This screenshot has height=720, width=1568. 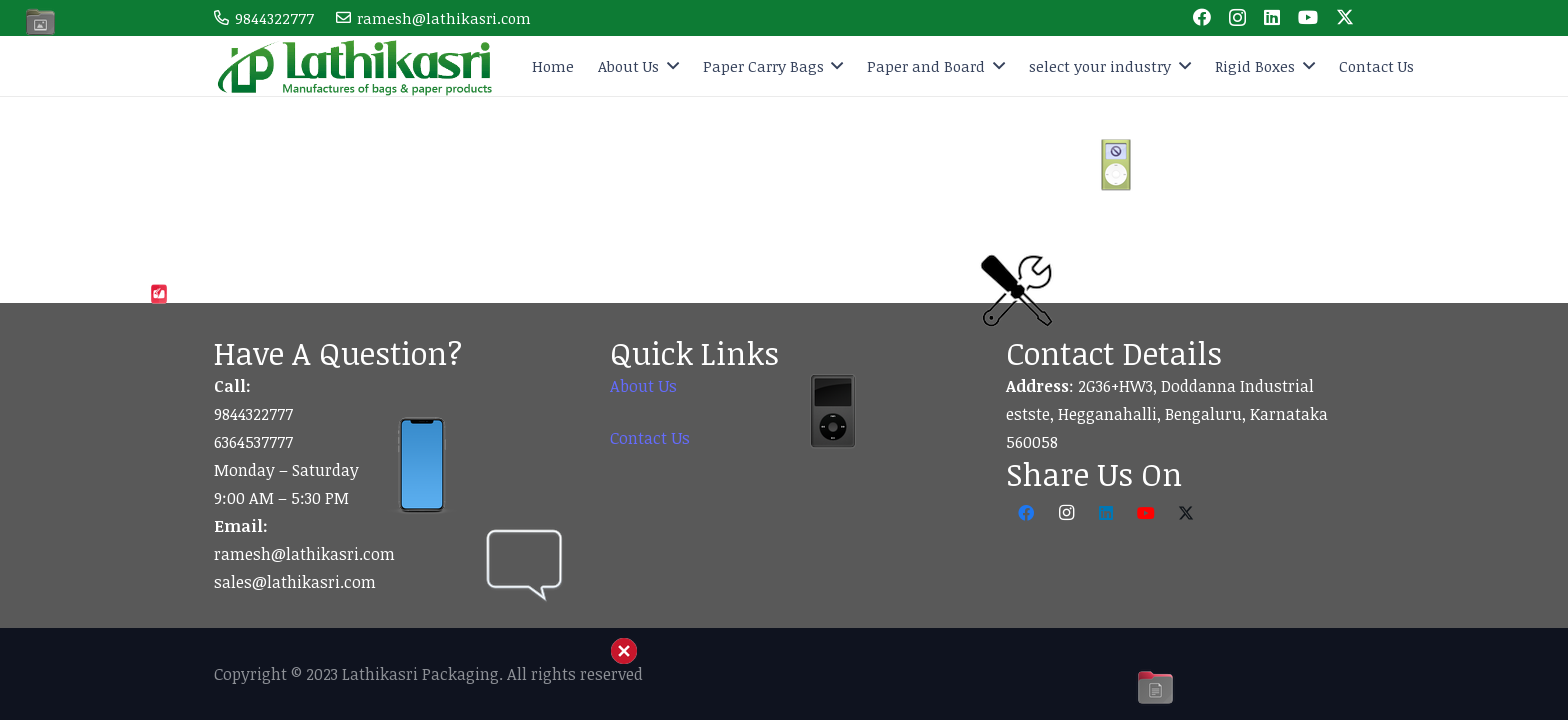 What do you see at coordinates (624, 651) in the screenshot?
I see `close or exit the application` at bounding box center [624, 651].